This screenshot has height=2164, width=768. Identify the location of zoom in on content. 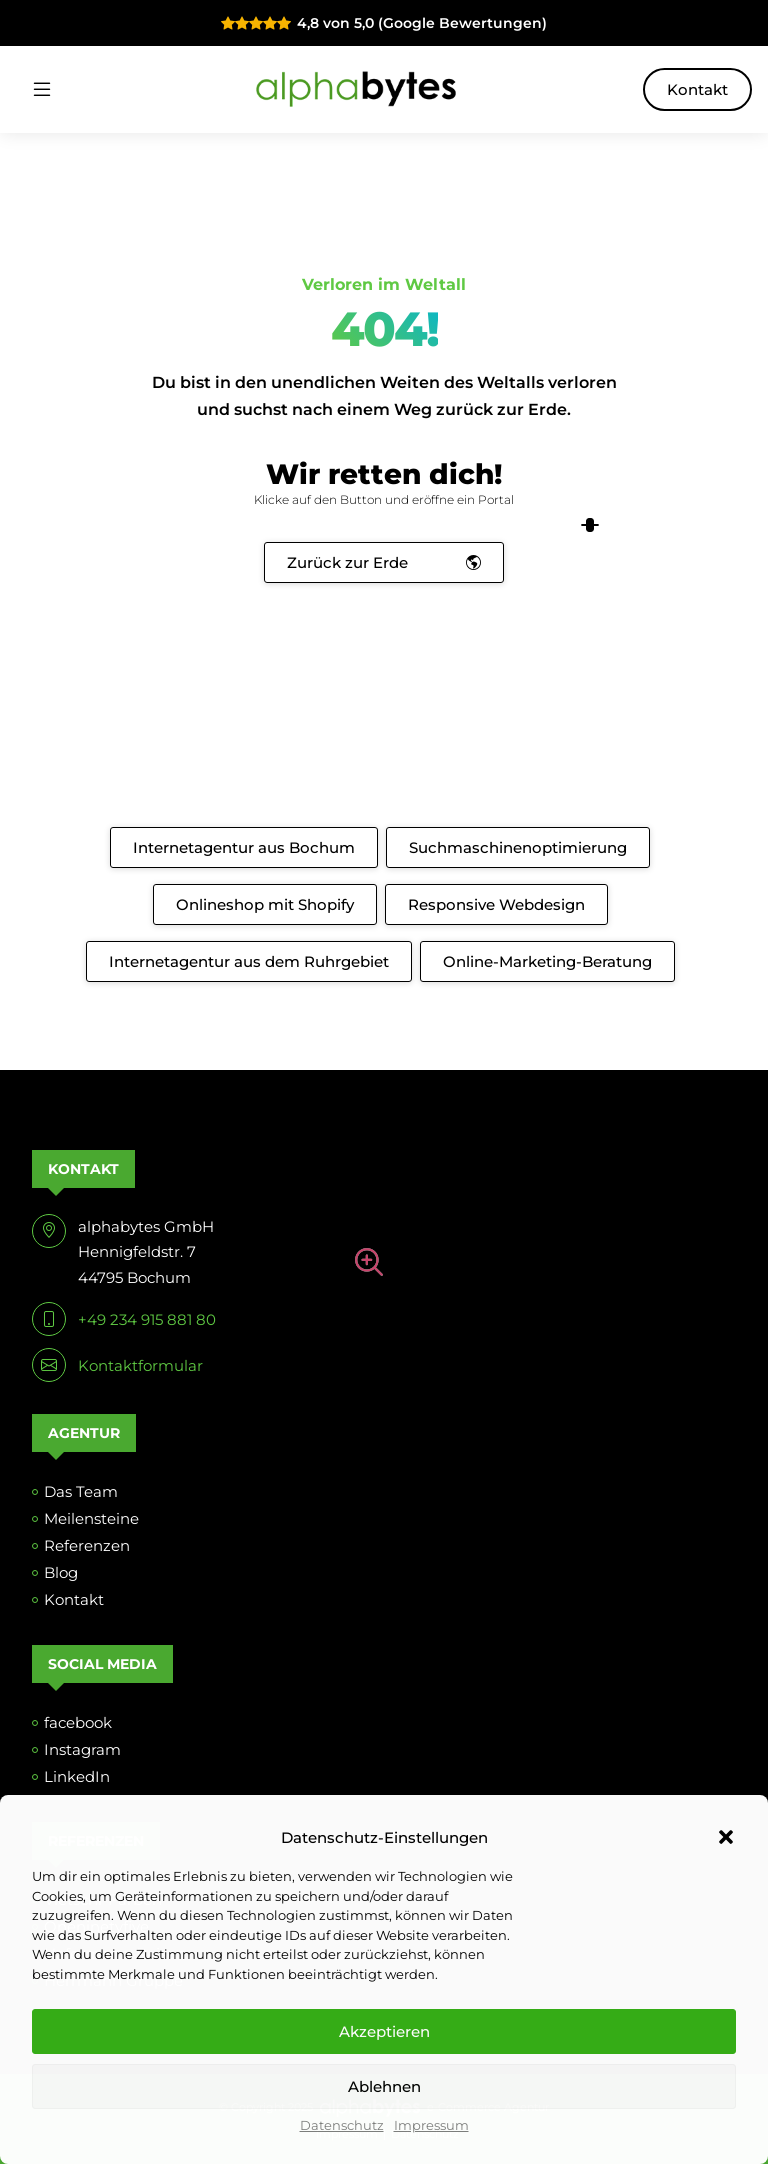
(369, 1262).